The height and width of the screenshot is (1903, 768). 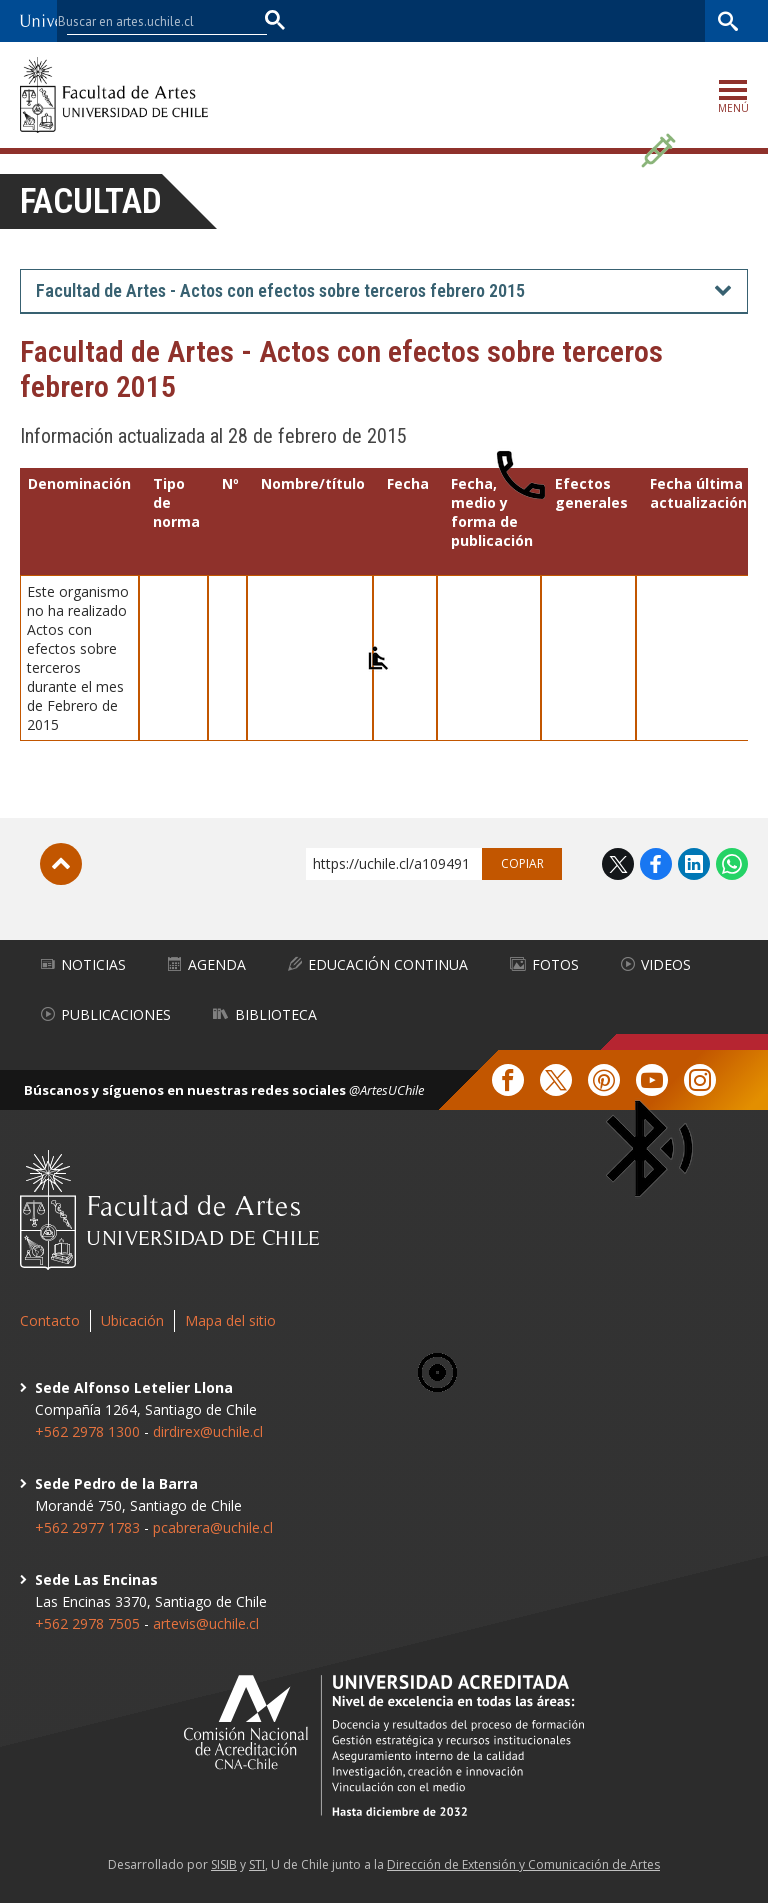 What do you see at coordinates (437, 1372) in the screenshot?
I see `access music albums or library` at bounding box center [437, 1372].